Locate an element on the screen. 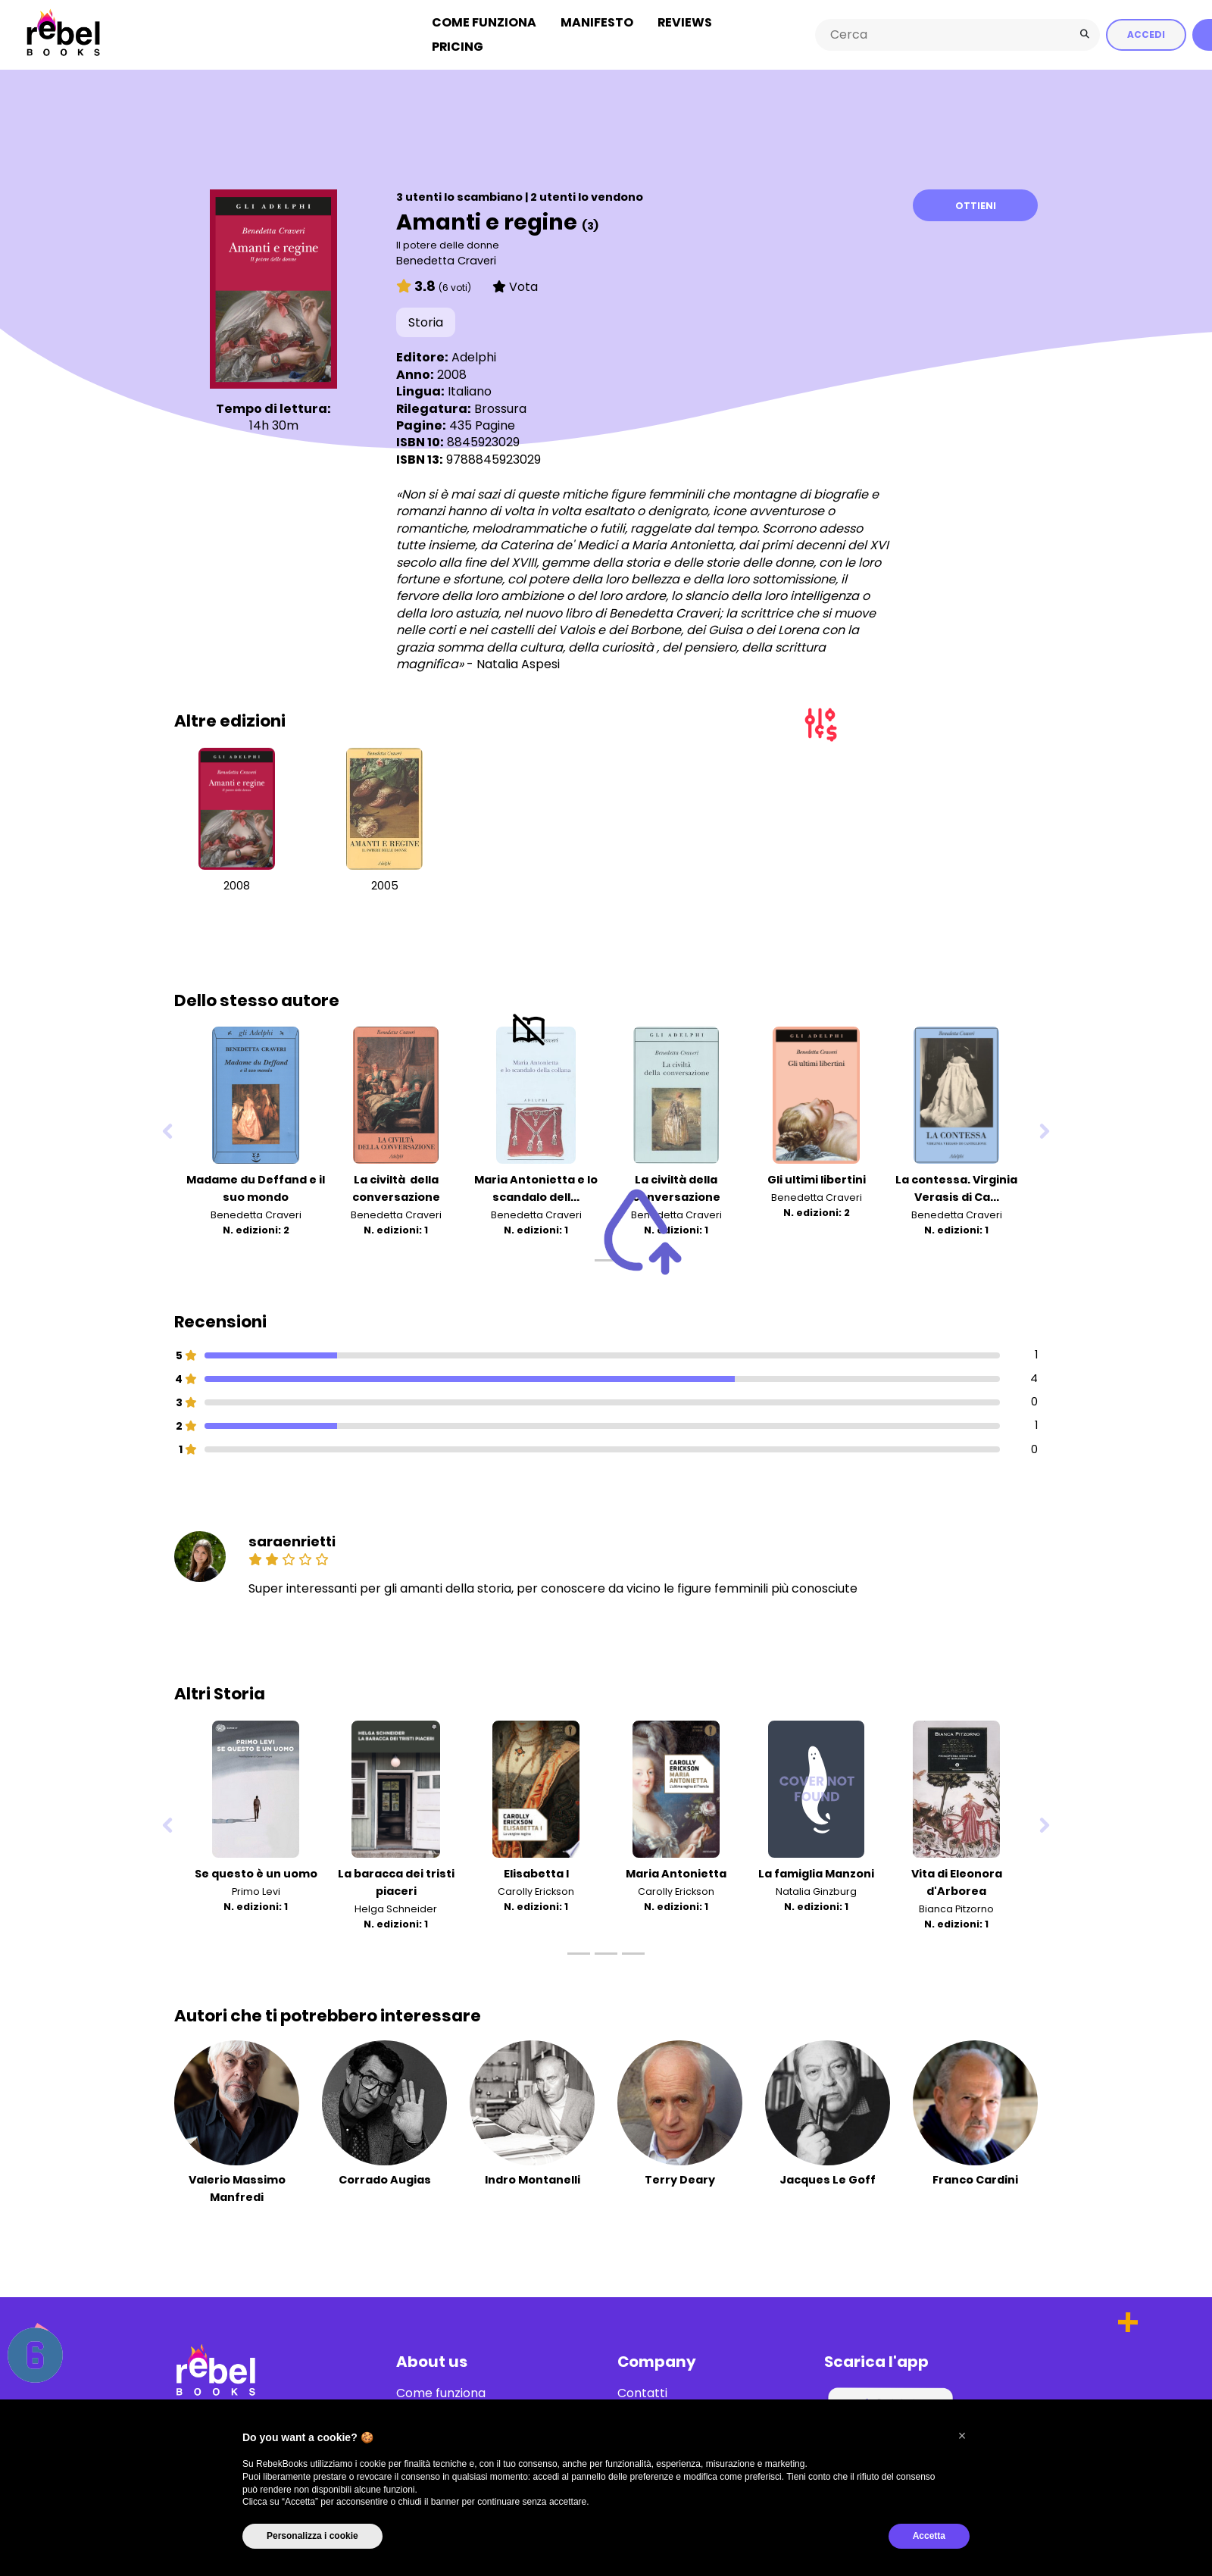  adjust pricing or cost settings is located at coordinates (820, 723).